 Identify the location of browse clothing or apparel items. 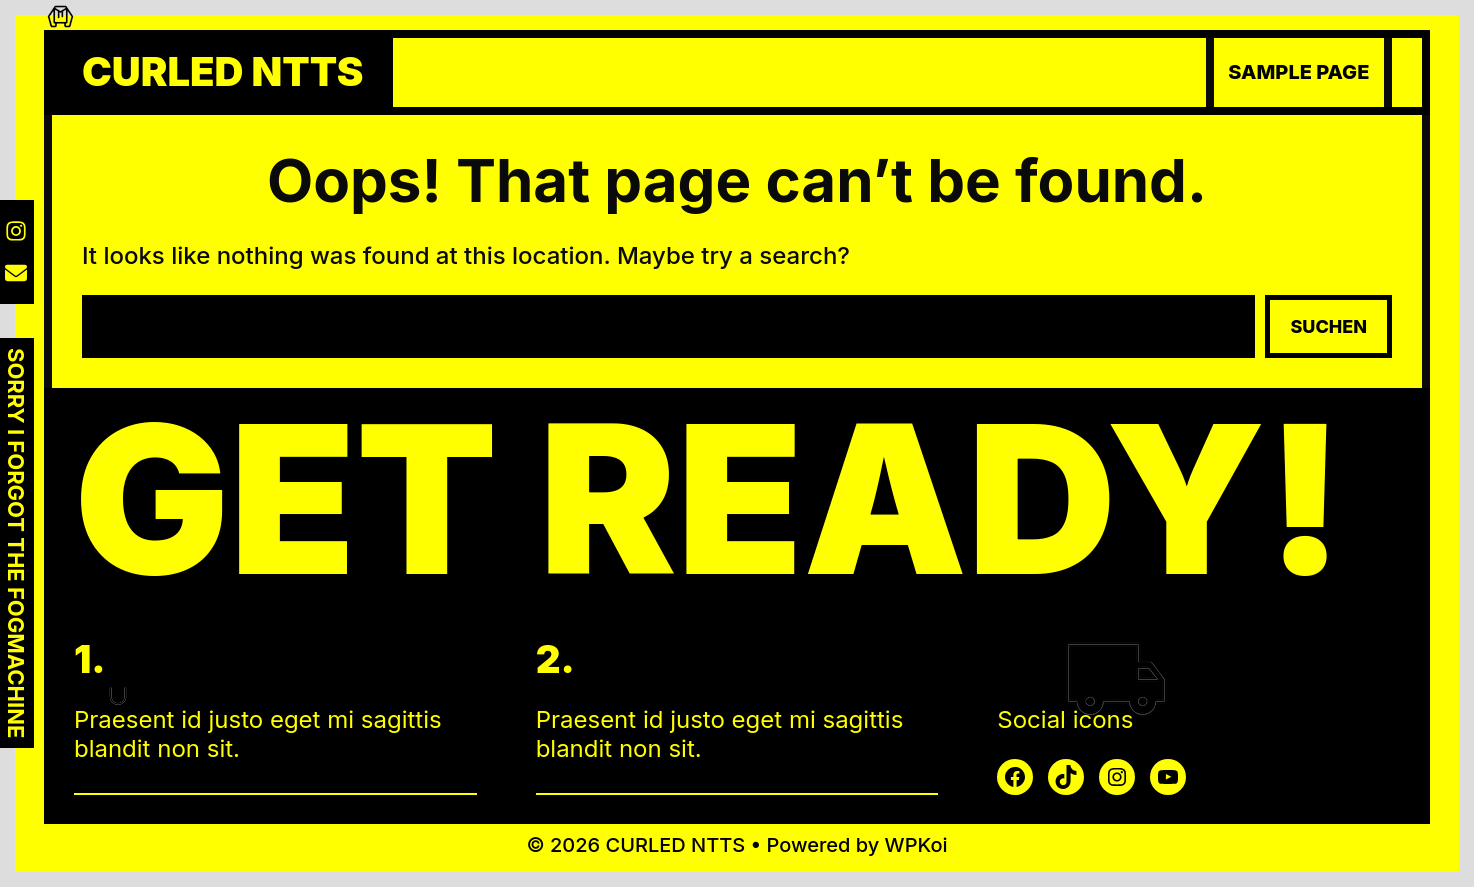
(60, 16).